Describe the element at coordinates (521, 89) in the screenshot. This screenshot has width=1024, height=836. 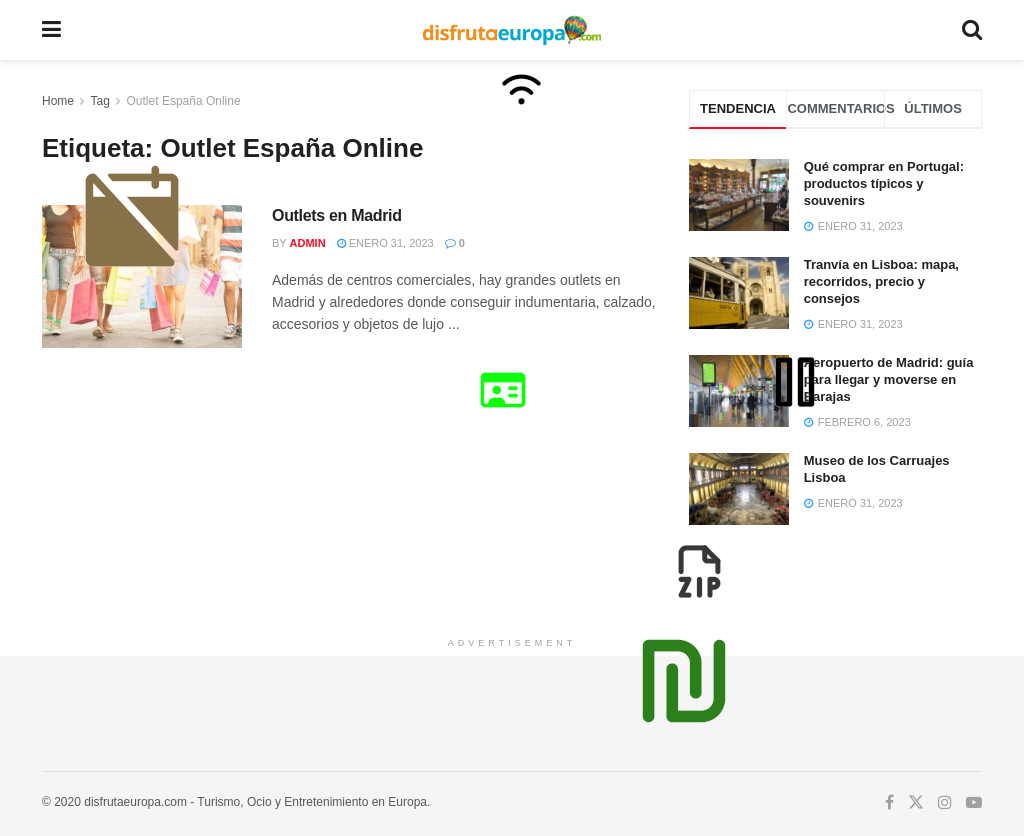
I see `wifi connection status indicator` at that location.